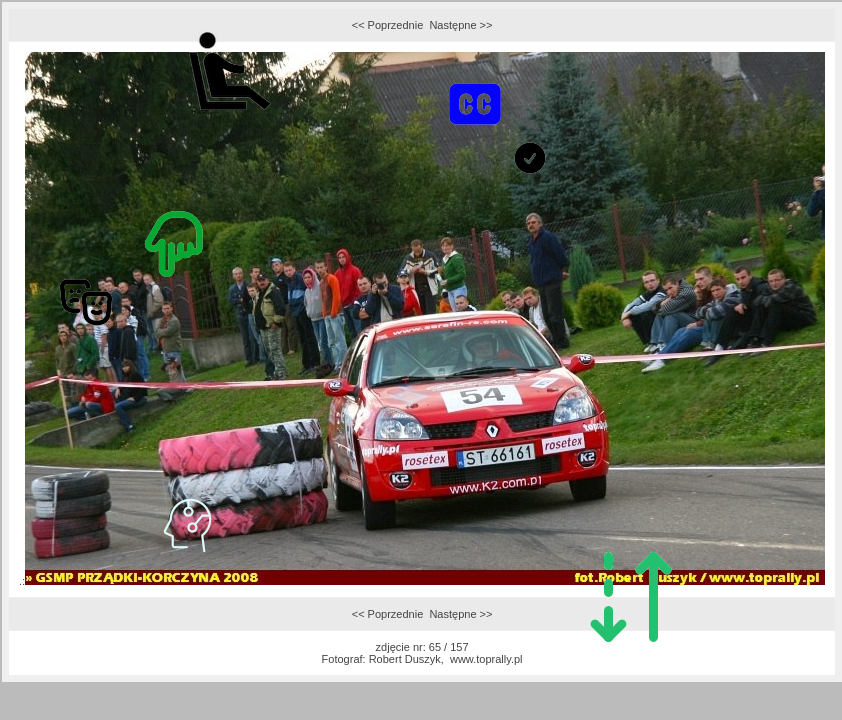 The width and height of the screenshot is (842, 720). I want to click on access AI or machine learning features, so click(188, 525).